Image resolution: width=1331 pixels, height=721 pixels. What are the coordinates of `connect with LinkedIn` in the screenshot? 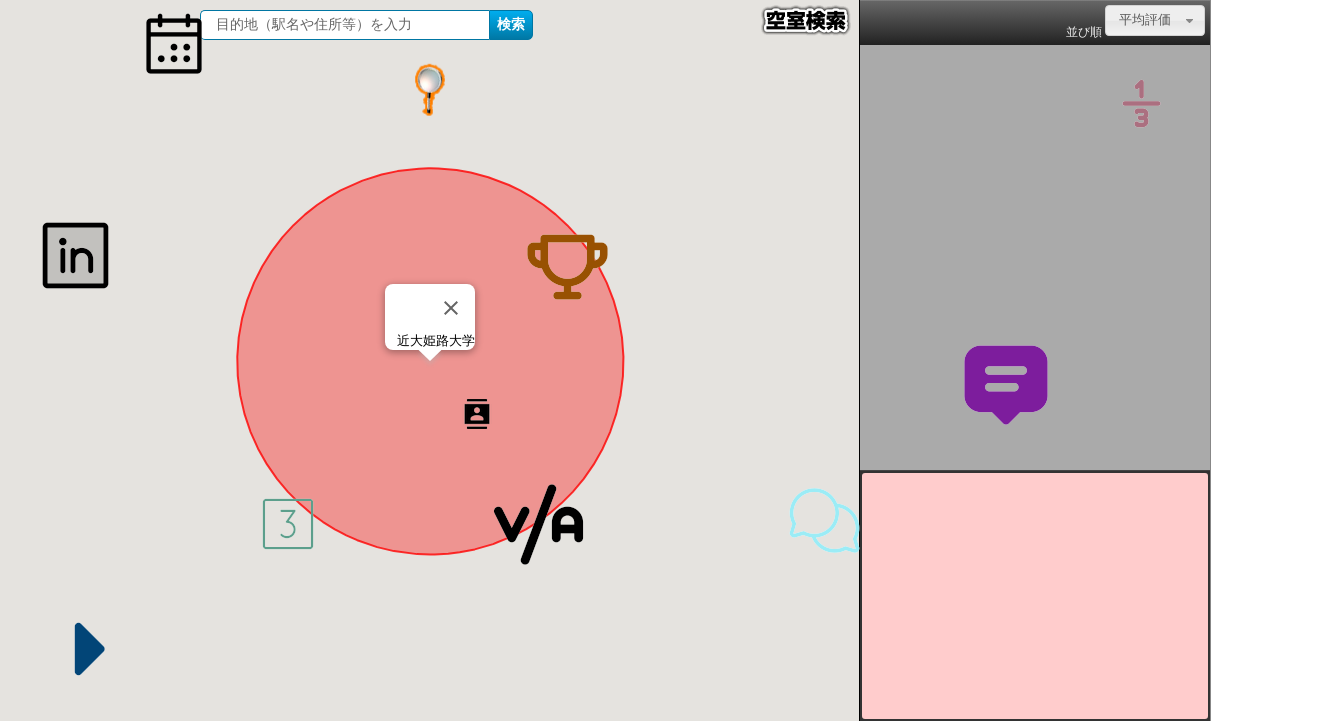 It's located at (75, 255).